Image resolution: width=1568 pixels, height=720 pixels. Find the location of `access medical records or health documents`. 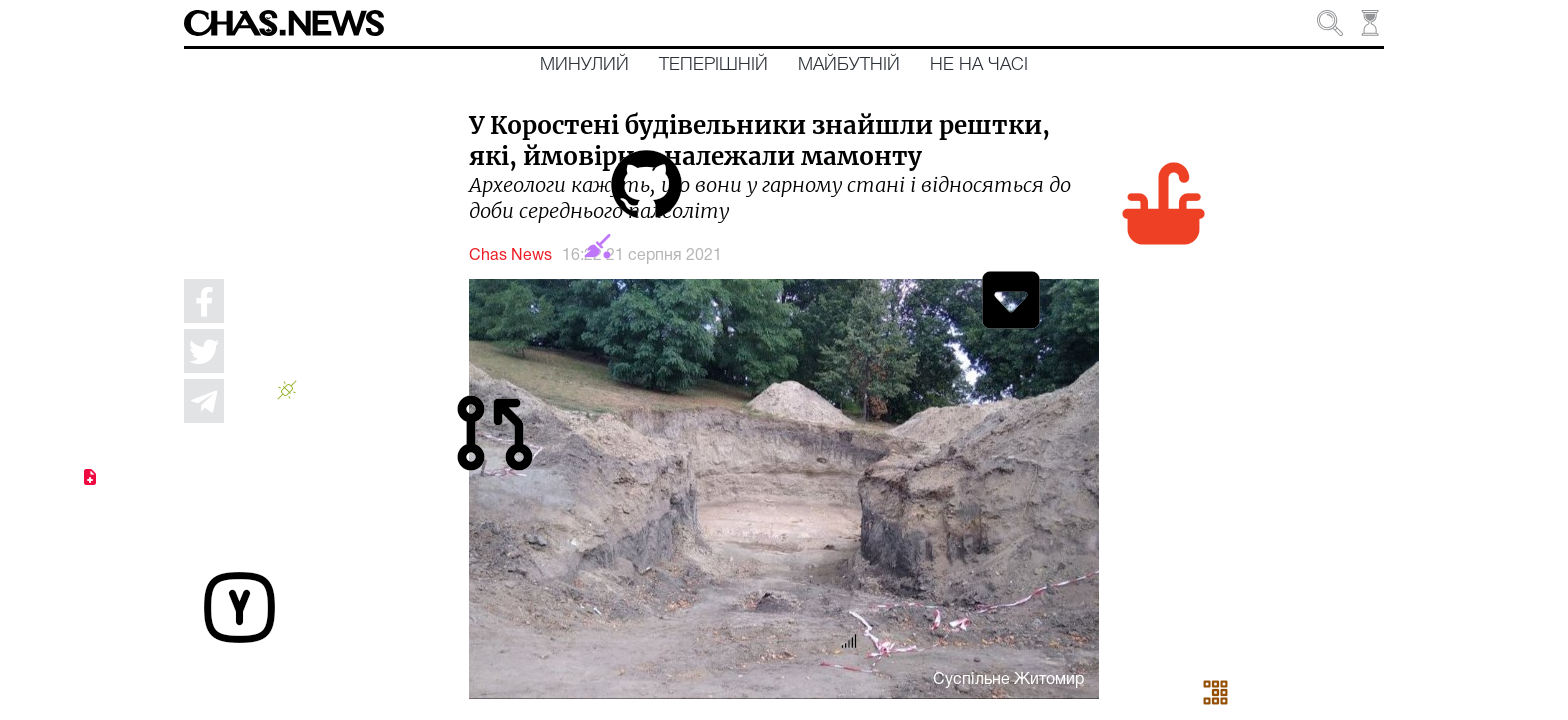

access medical records or health documents is located at coordinates (90, 477).